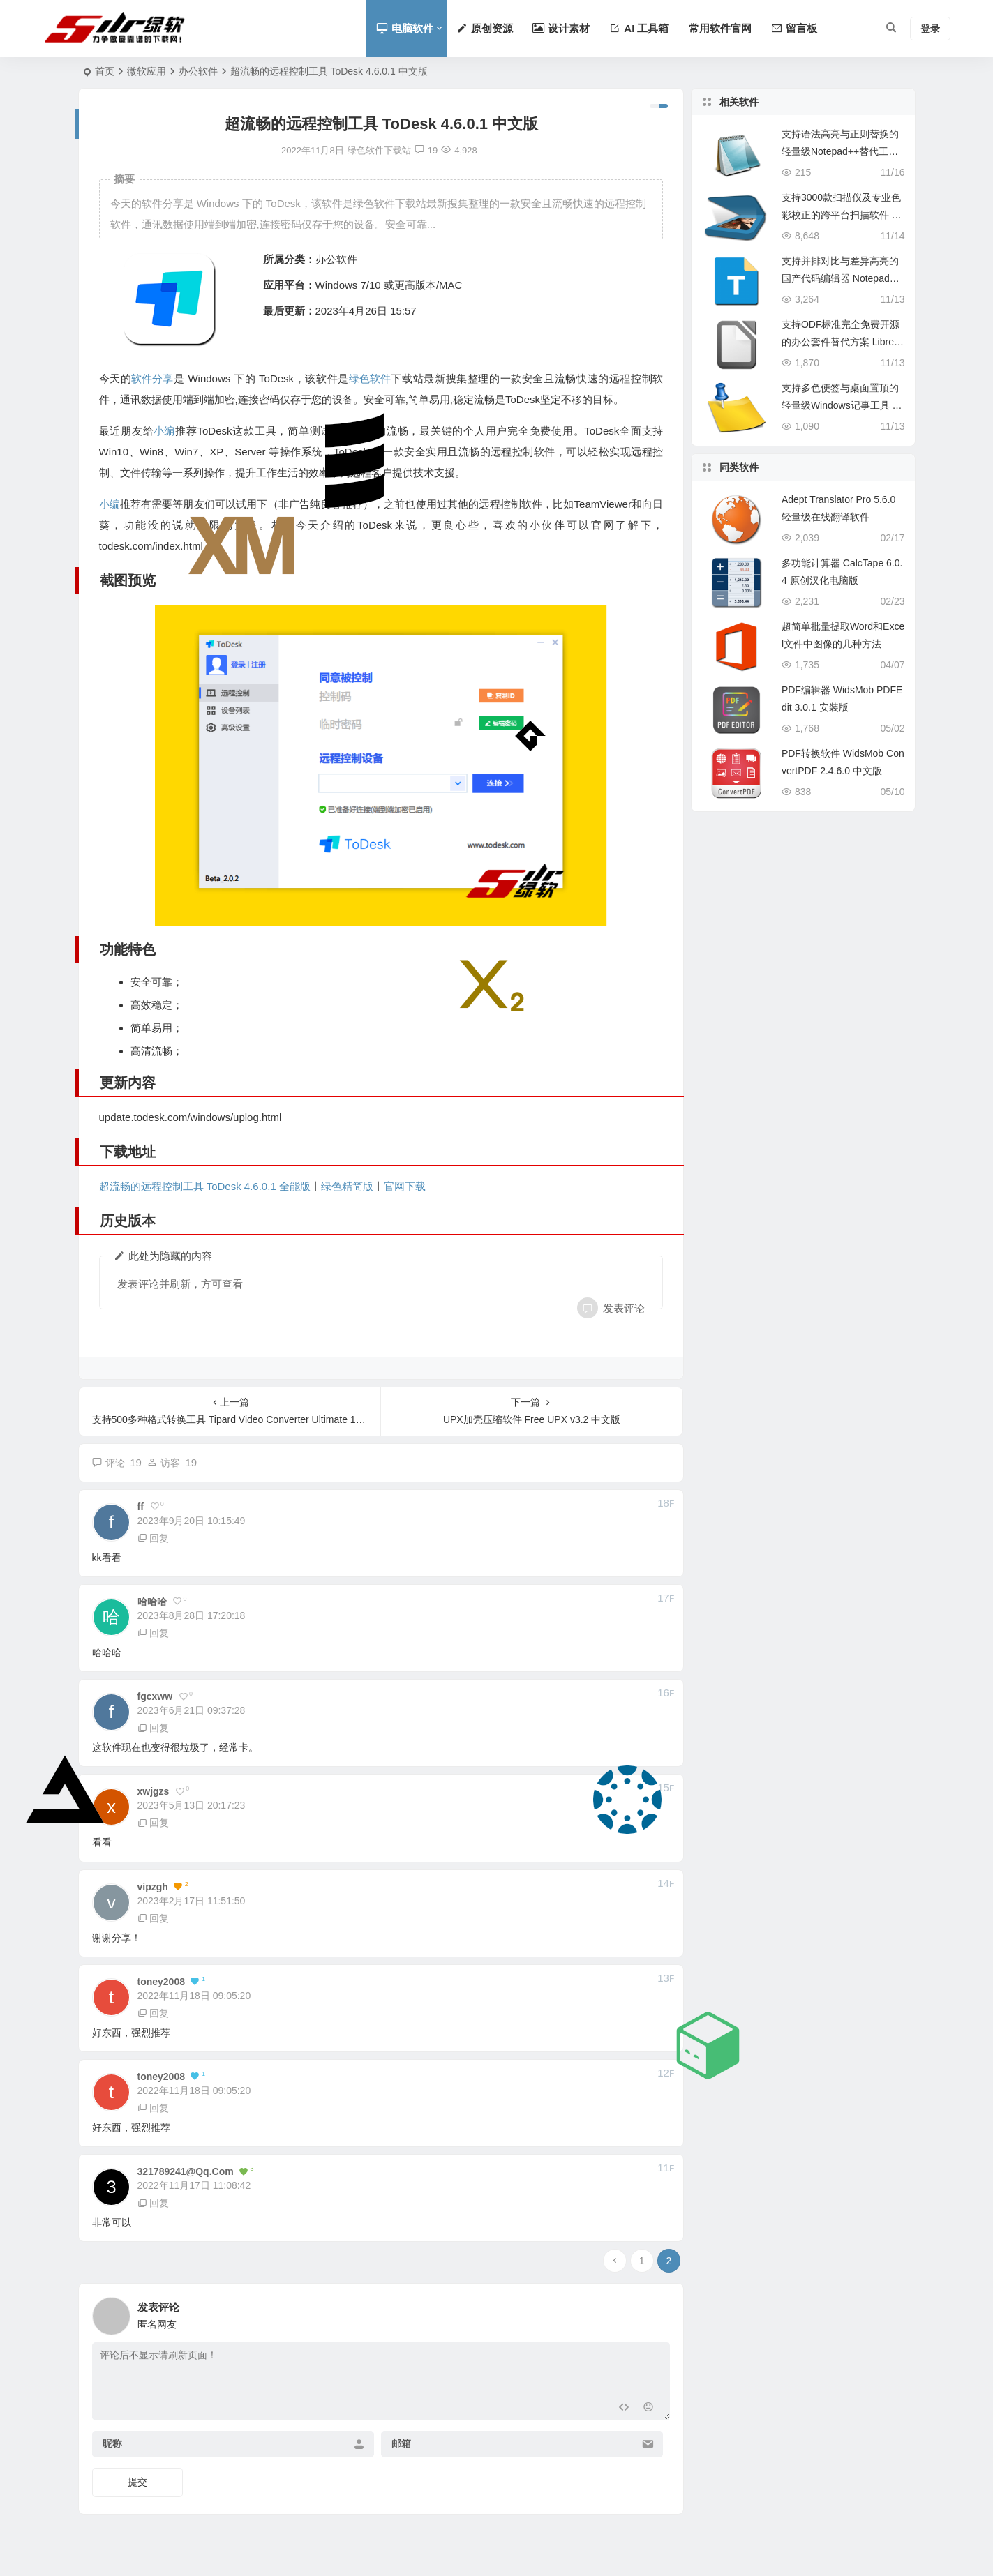  What do you see at coordinates (530, 736) in the screenshot?
I see `open GameMaker game development software` at bounding box center [530, 736].